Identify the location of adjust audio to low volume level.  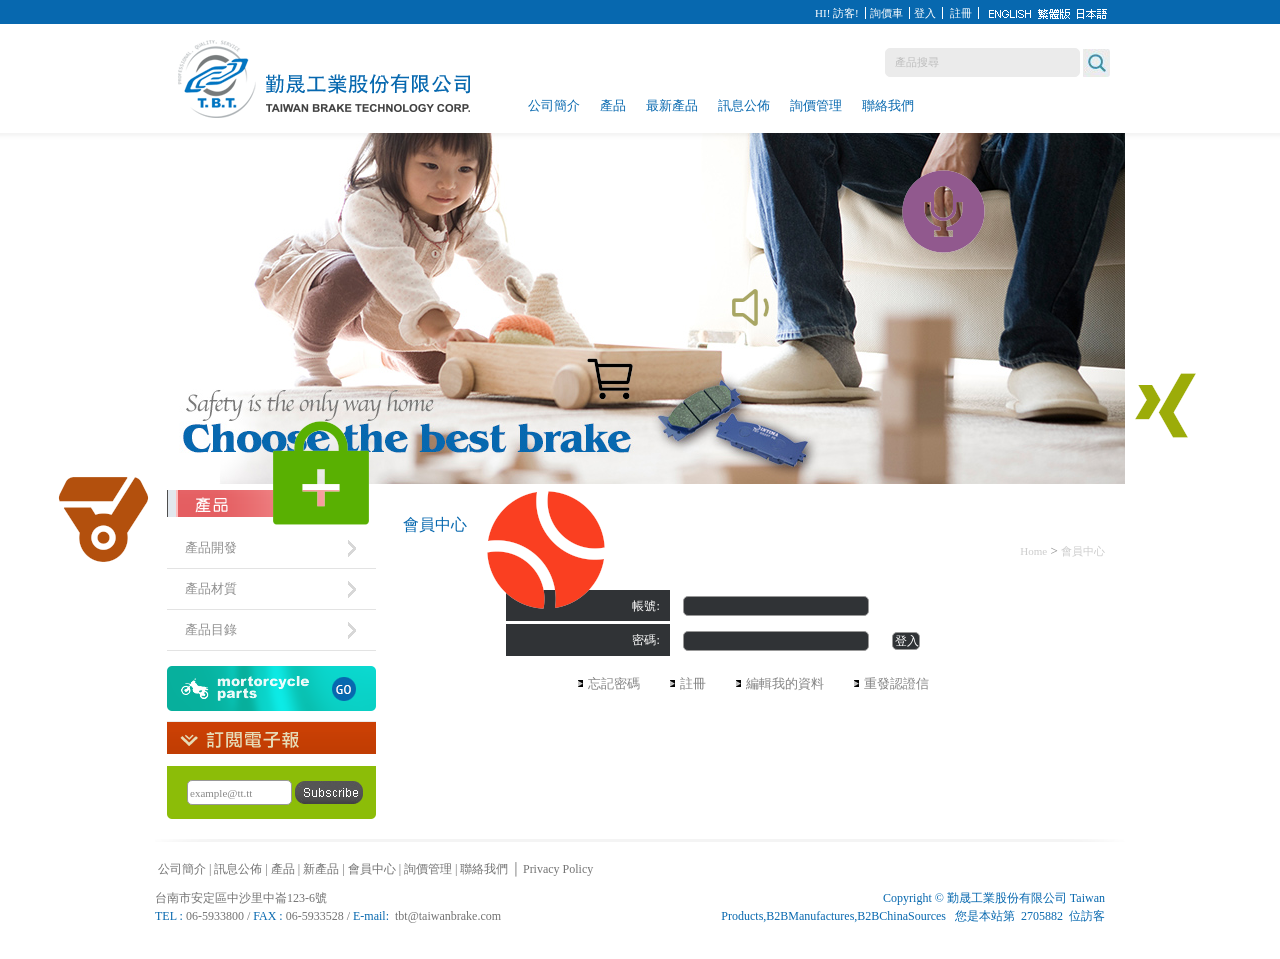
(750, 307).